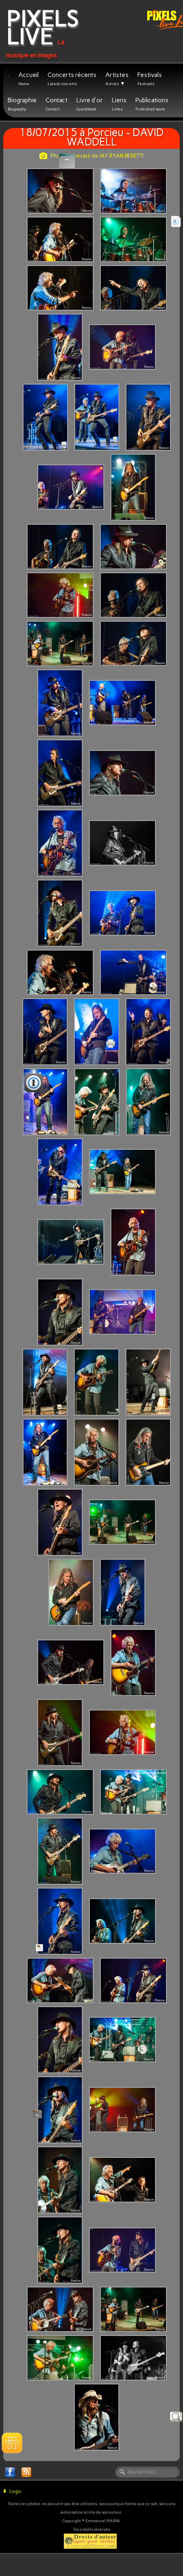  I want to click on open unity tweak tool settings, so click(39, 1948).